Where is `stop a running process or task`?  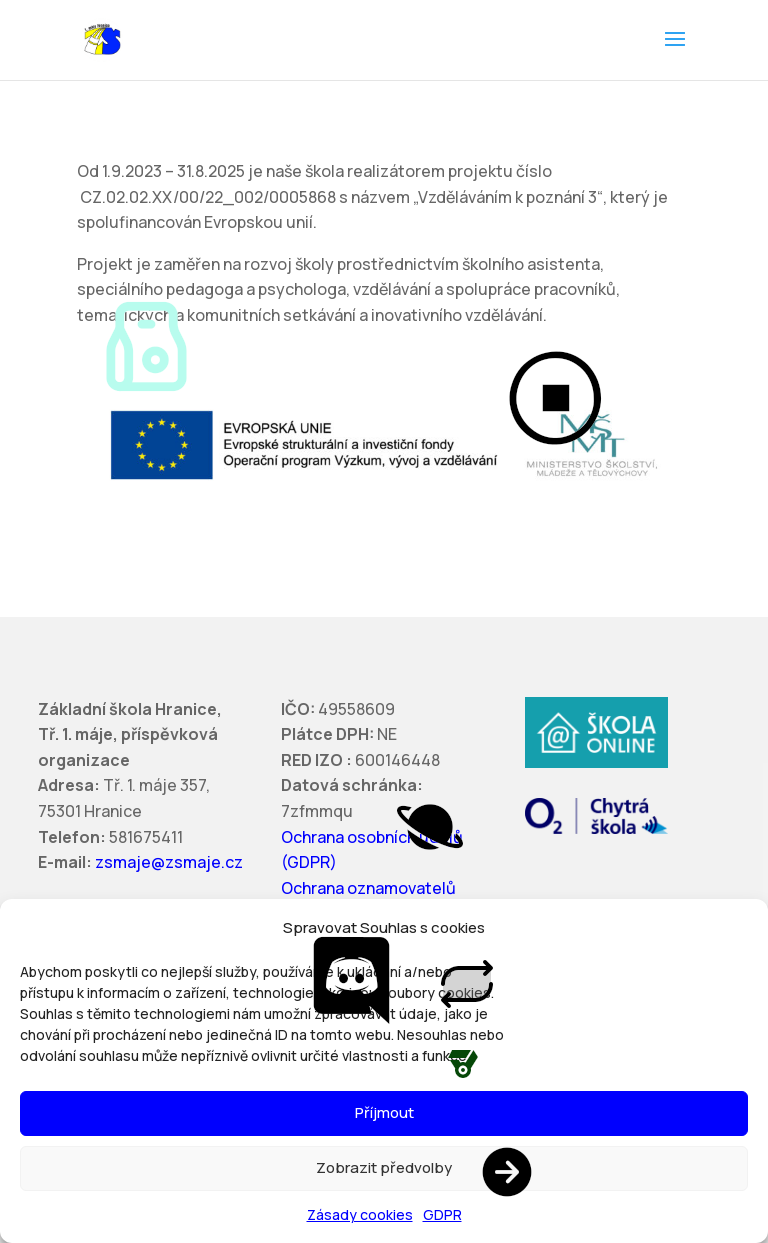 stop a running process or task is located at coordinates (556, 398).